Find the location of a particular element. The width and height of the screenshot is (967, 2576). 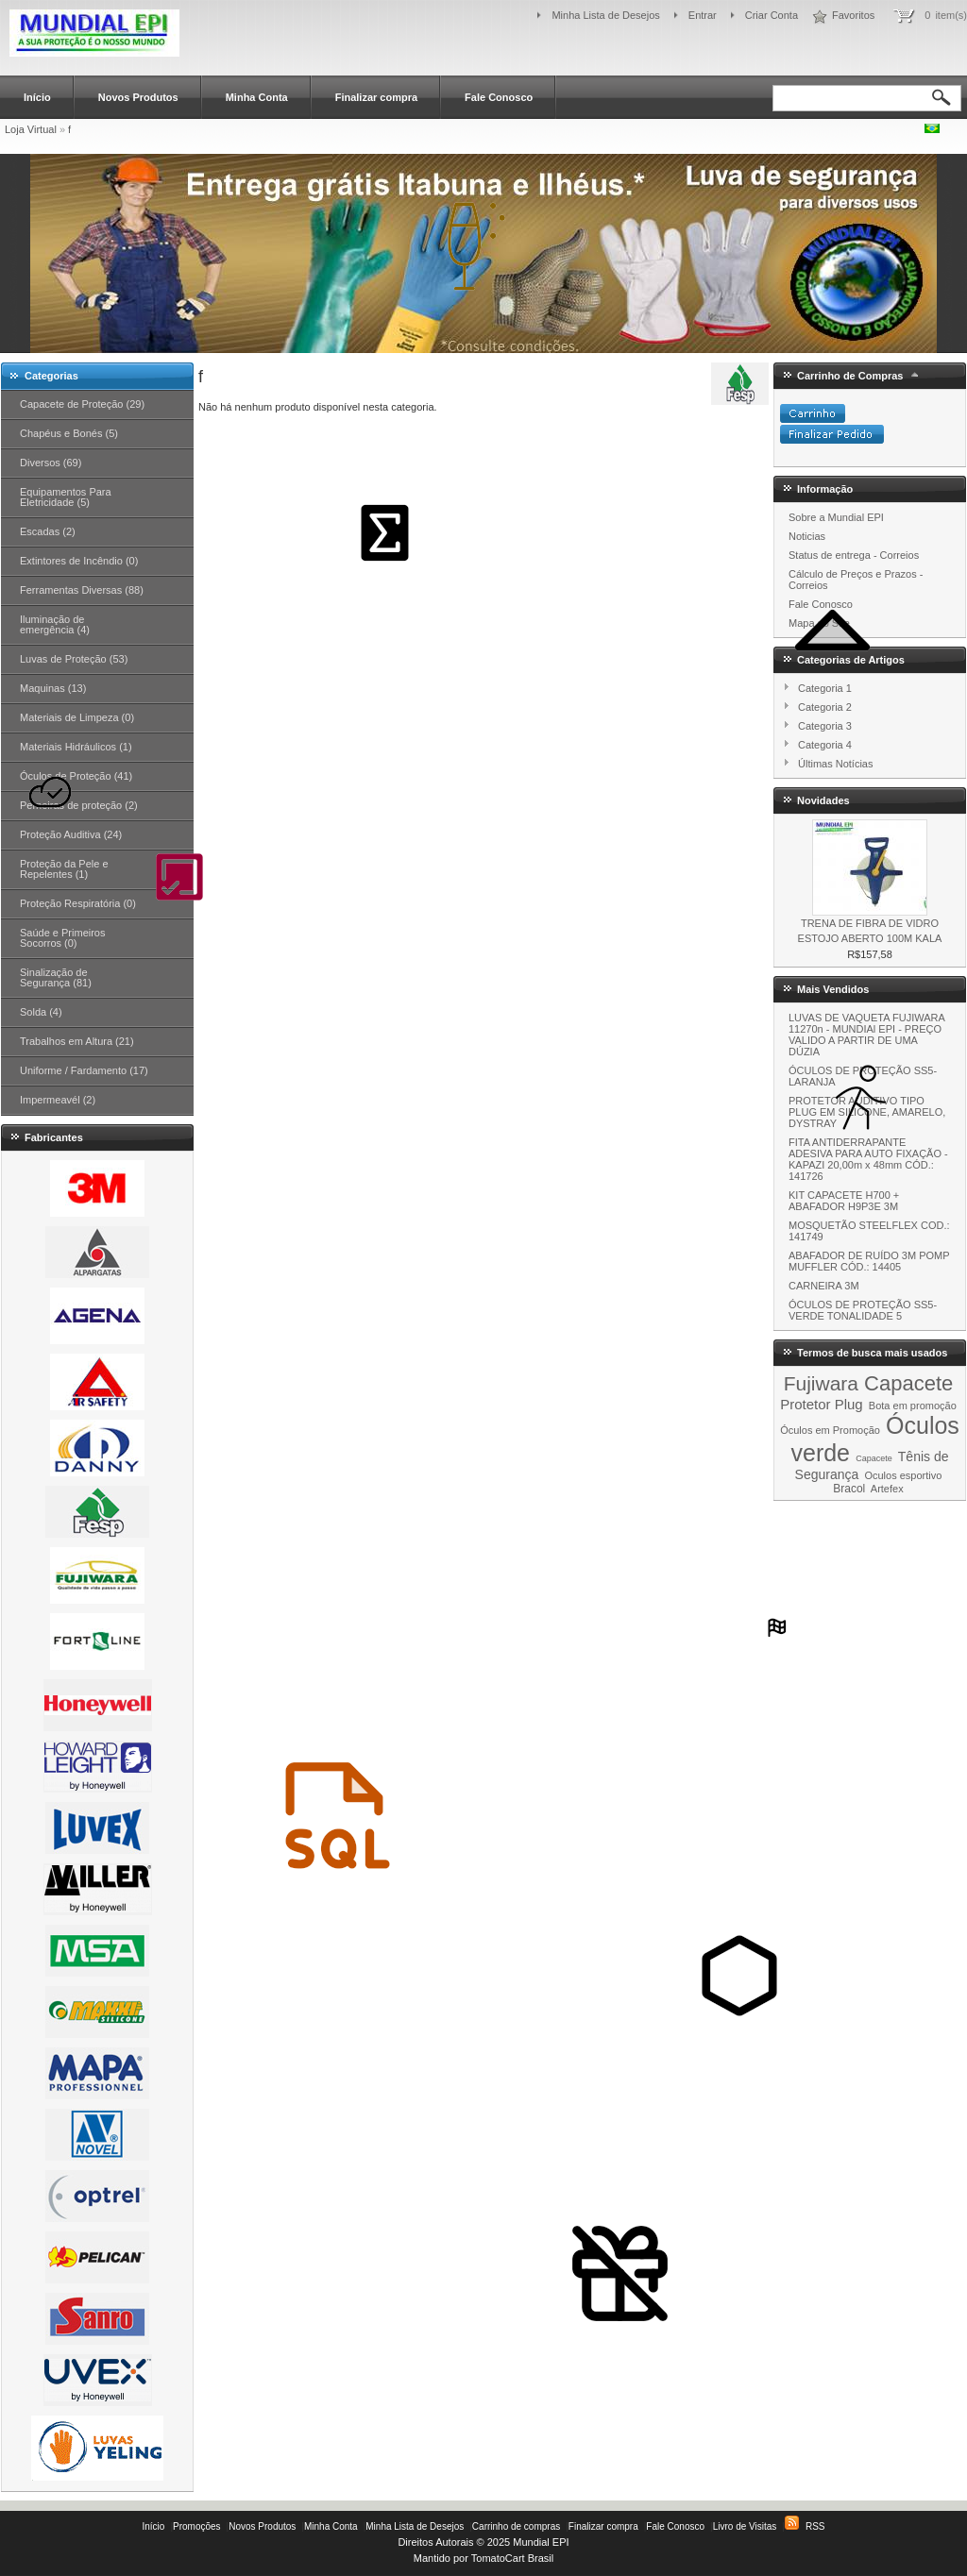

indicates a finish line or goal completion is located at coordinates (776, 1627).